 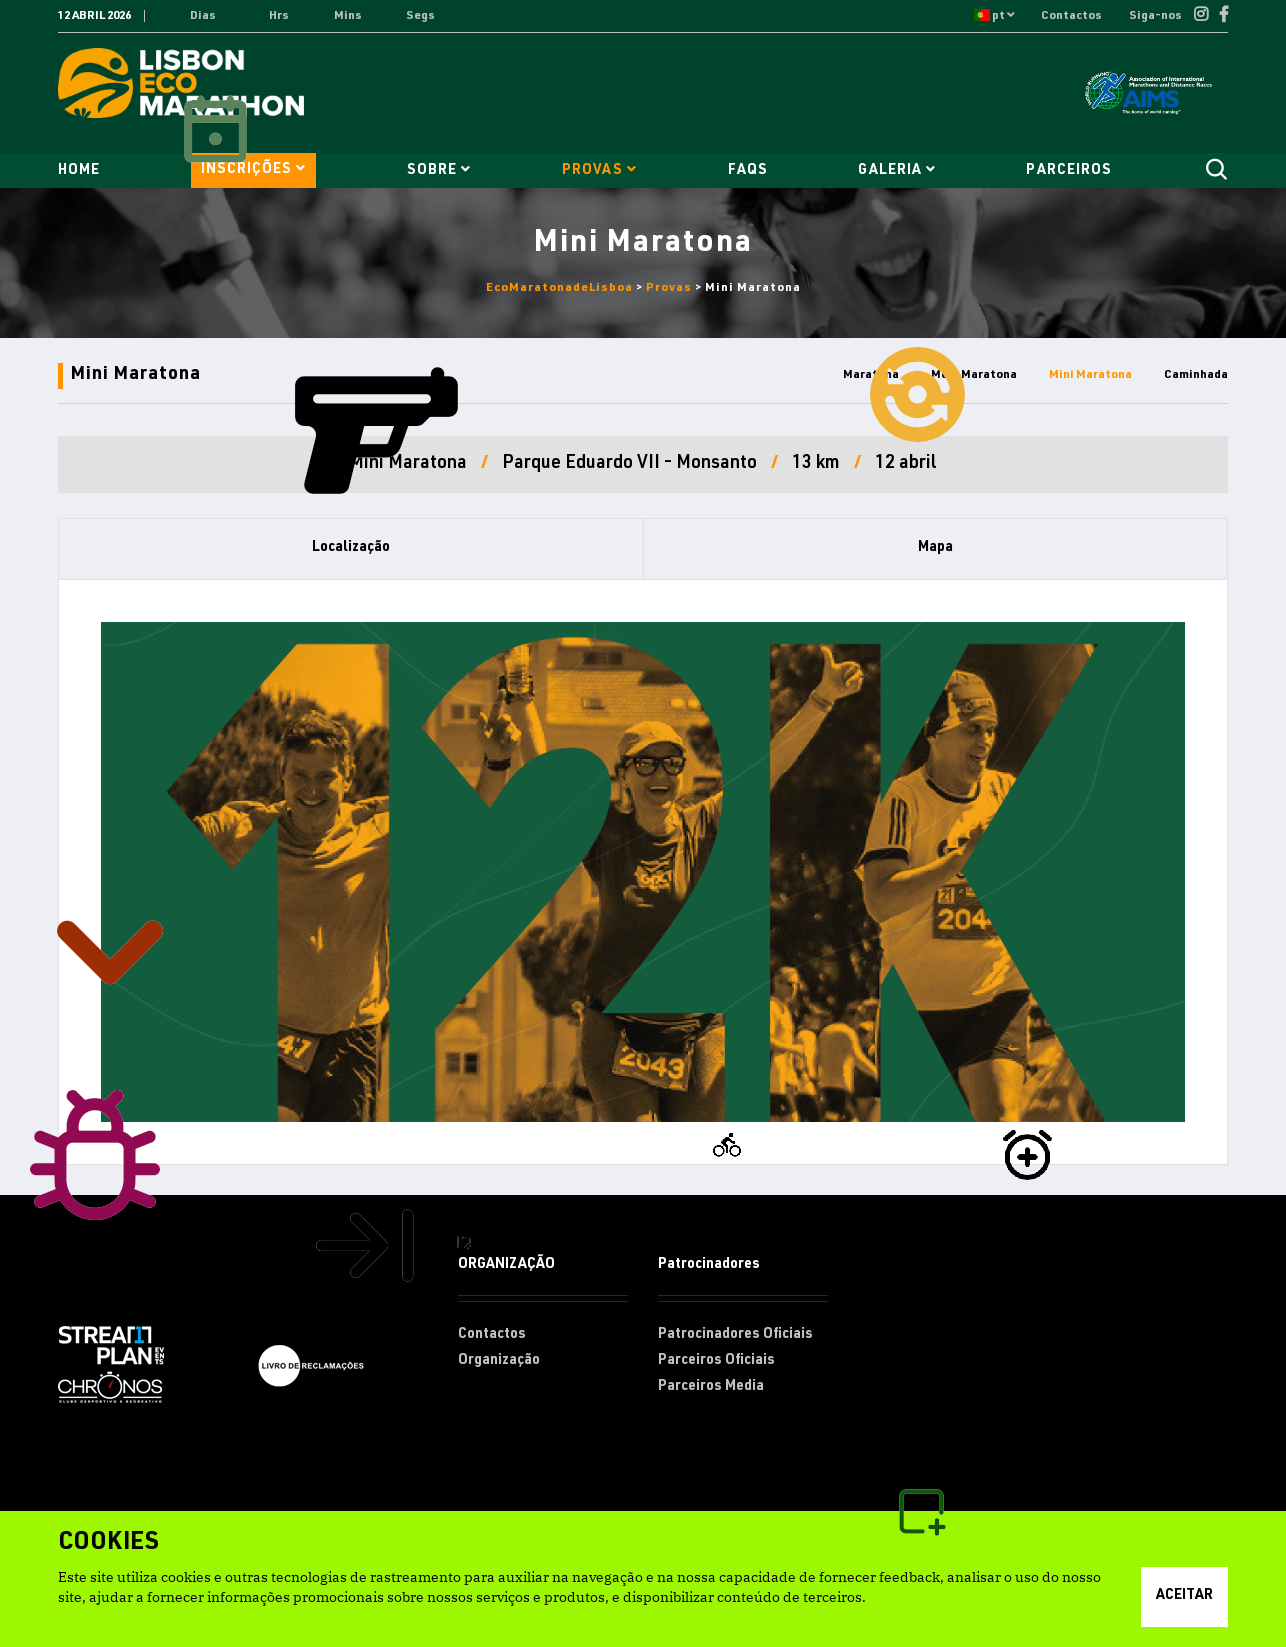 I want to click on get cycling directions, so click(x=727, y=1145).